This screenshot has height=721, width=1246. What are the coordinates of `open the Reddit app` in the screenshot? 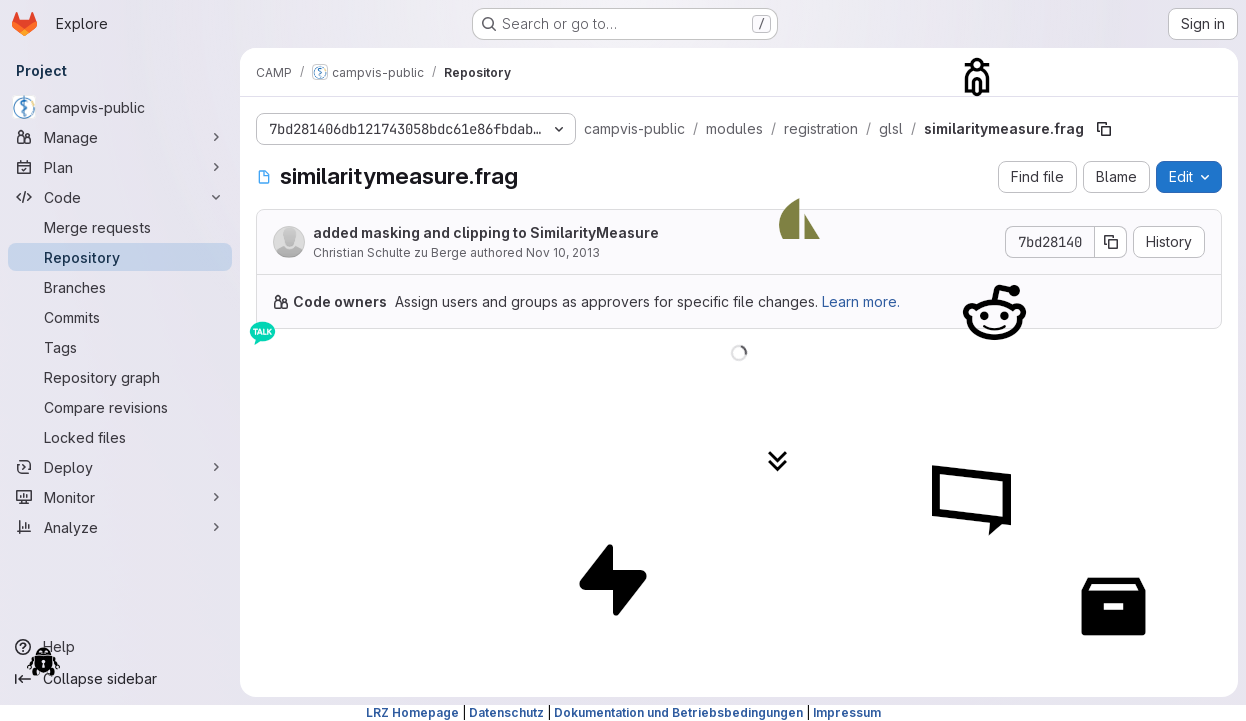 It's located at (994, 311).